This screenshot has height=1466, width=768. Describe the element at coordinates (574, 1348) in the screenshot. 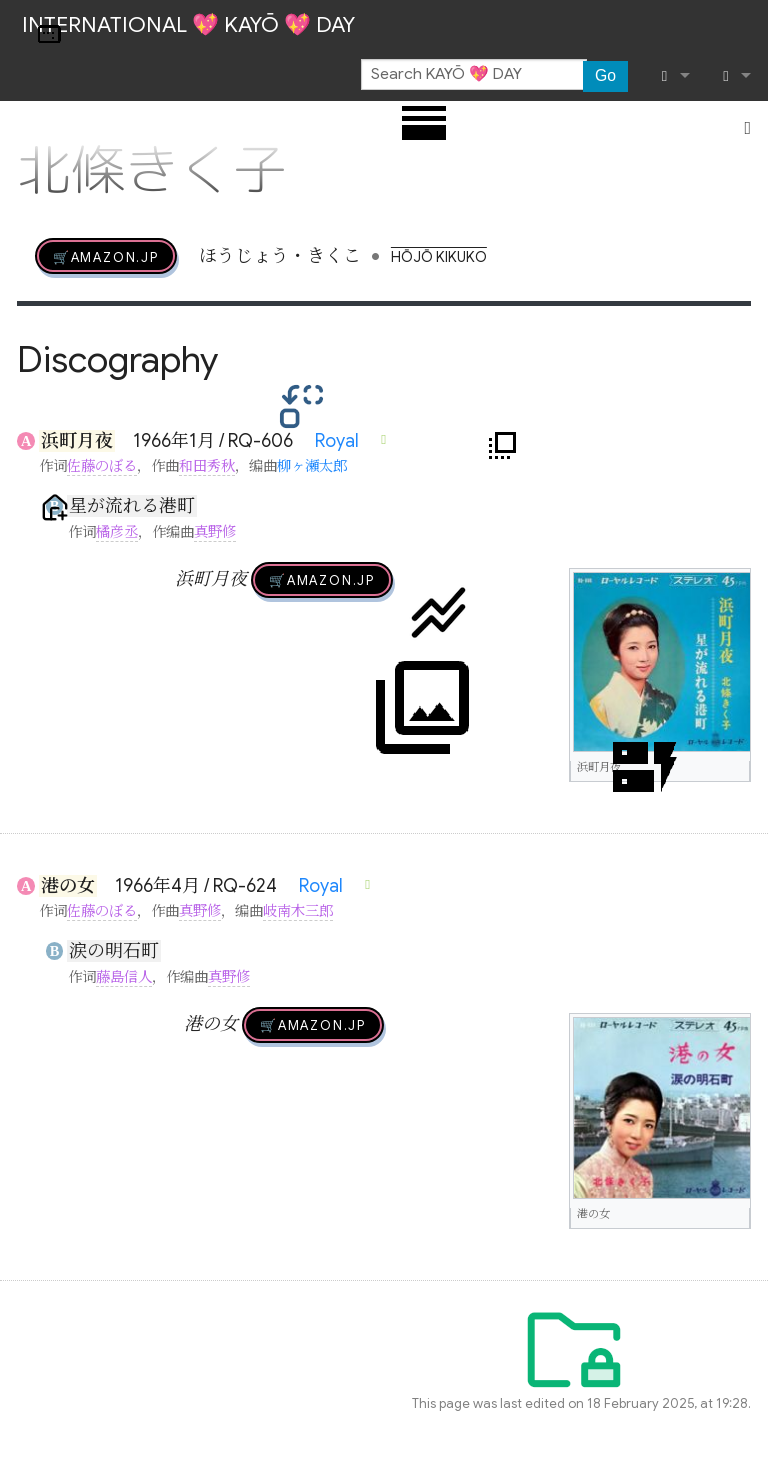

I see `access a password-protected folder` at that location.